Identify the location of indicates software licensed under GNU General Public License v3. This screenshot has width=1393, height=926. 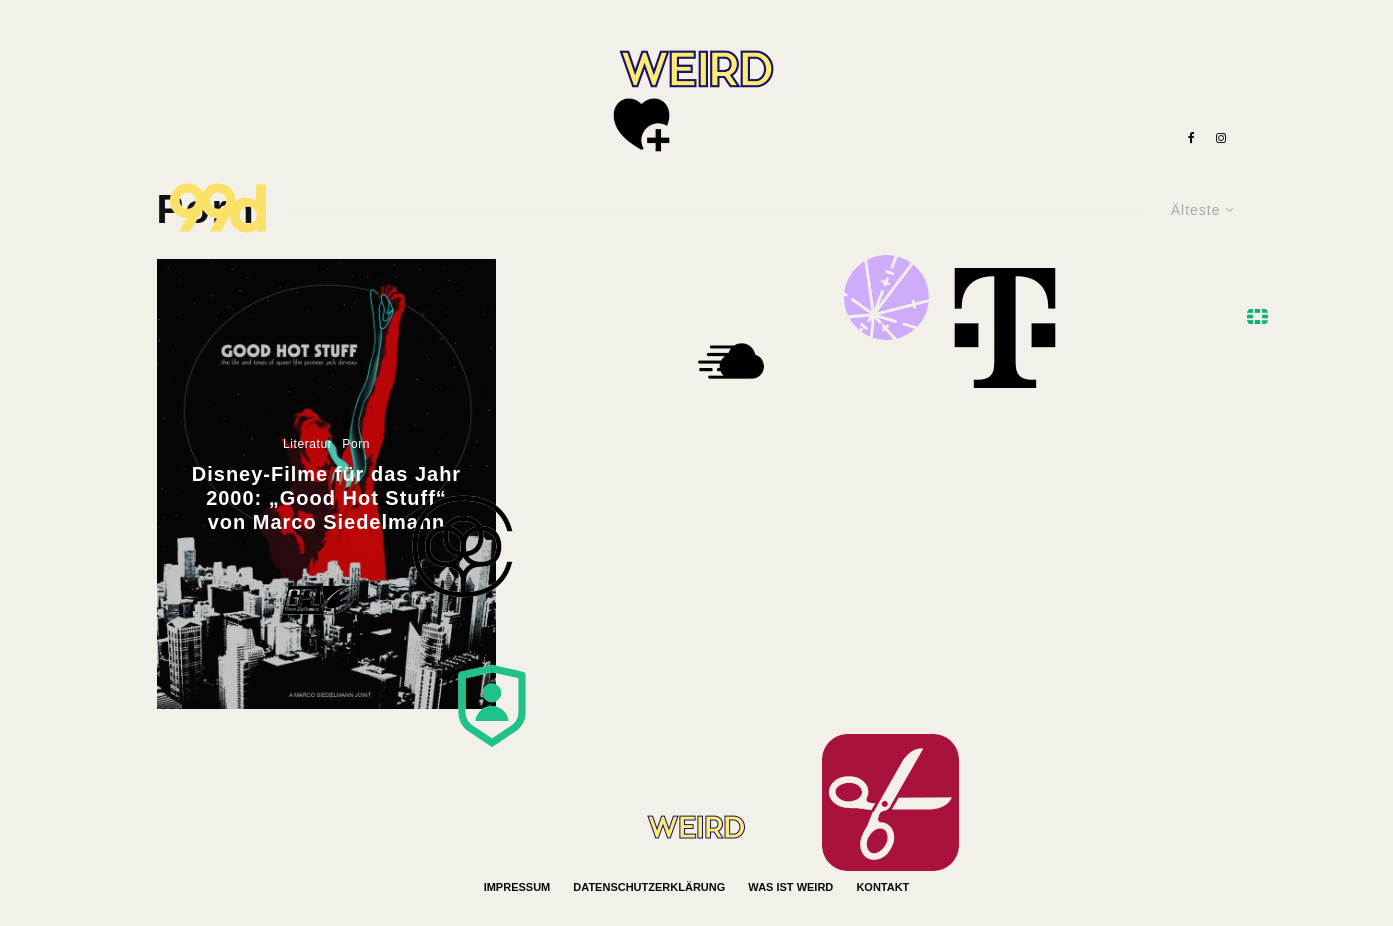
(320, 600).